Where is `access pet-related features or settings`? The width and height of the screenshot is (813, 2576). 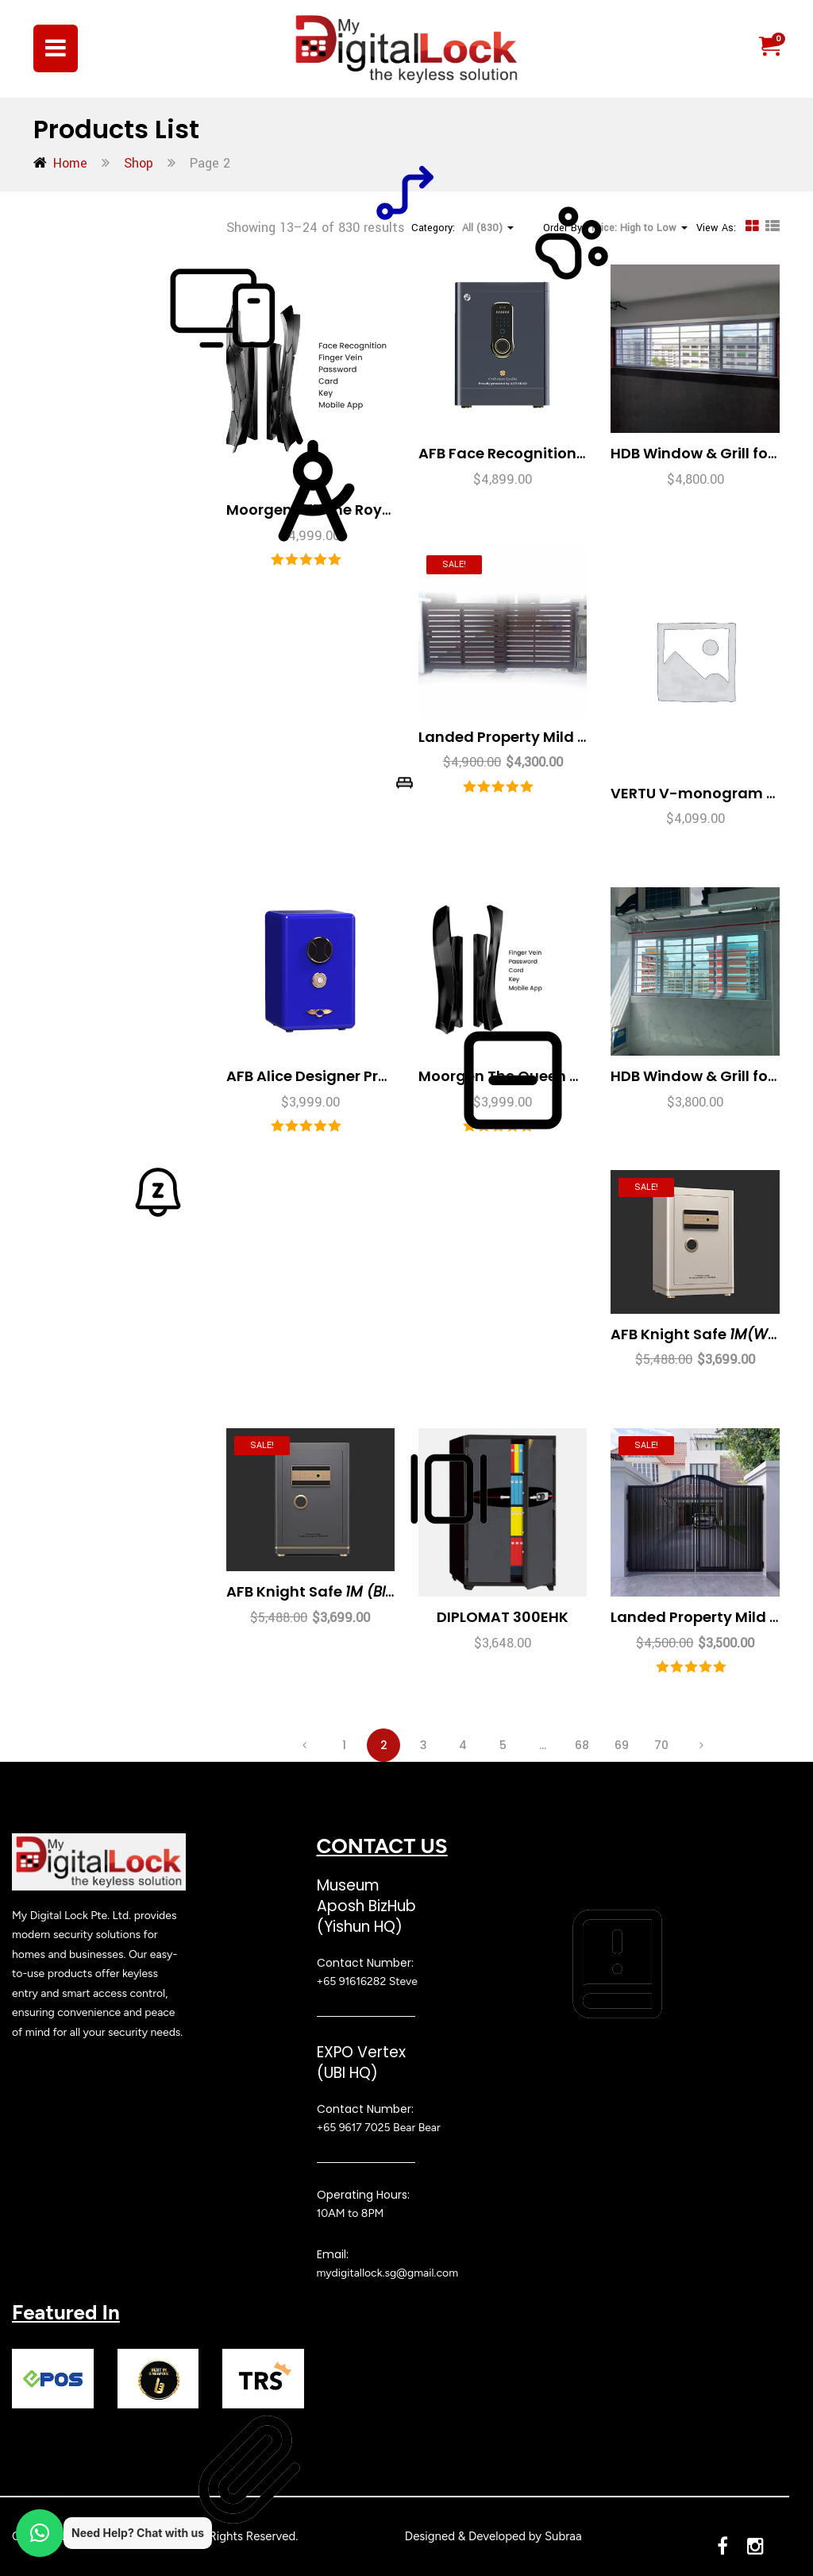 access pet-related features or settings is located at coordinates (572, 243).